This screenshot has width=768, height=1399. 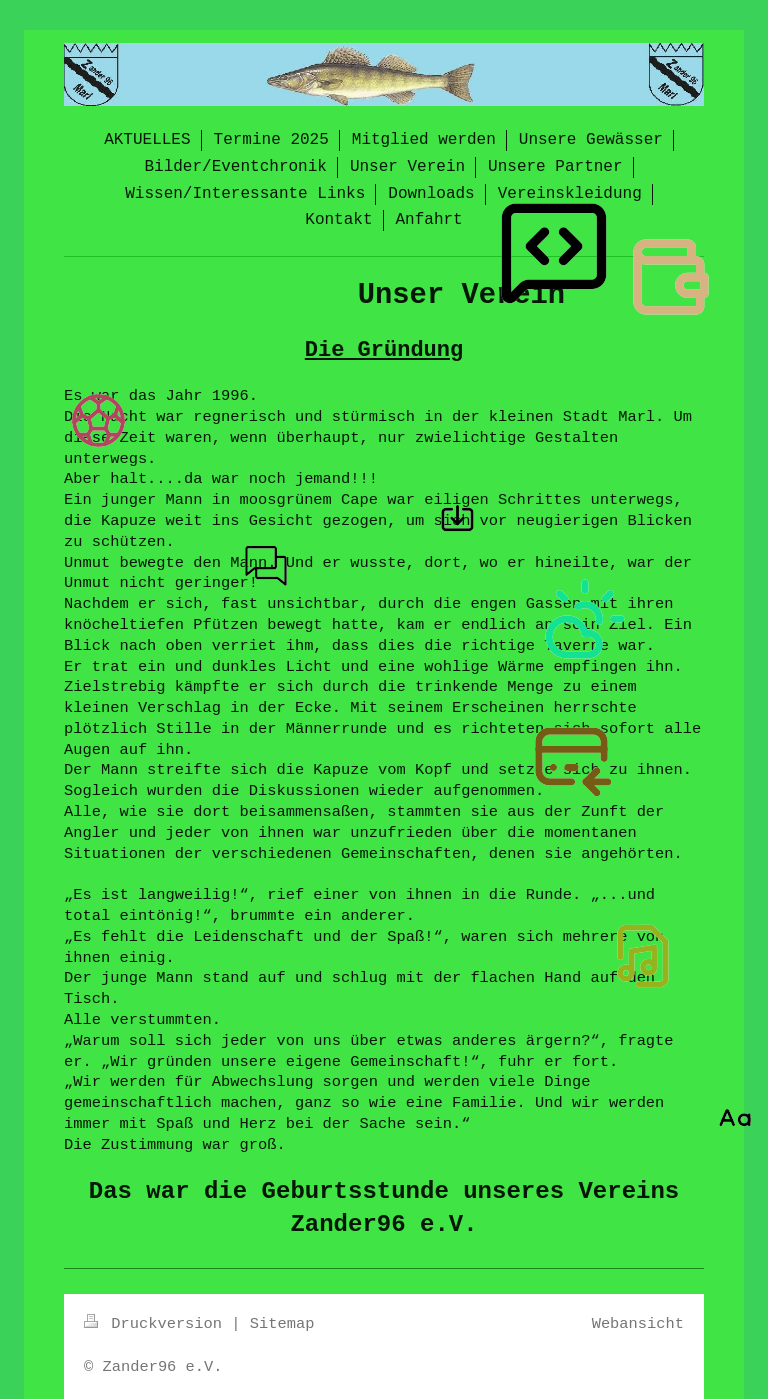 I want to click on import a file or data into the app, so click(x=457, y=519).